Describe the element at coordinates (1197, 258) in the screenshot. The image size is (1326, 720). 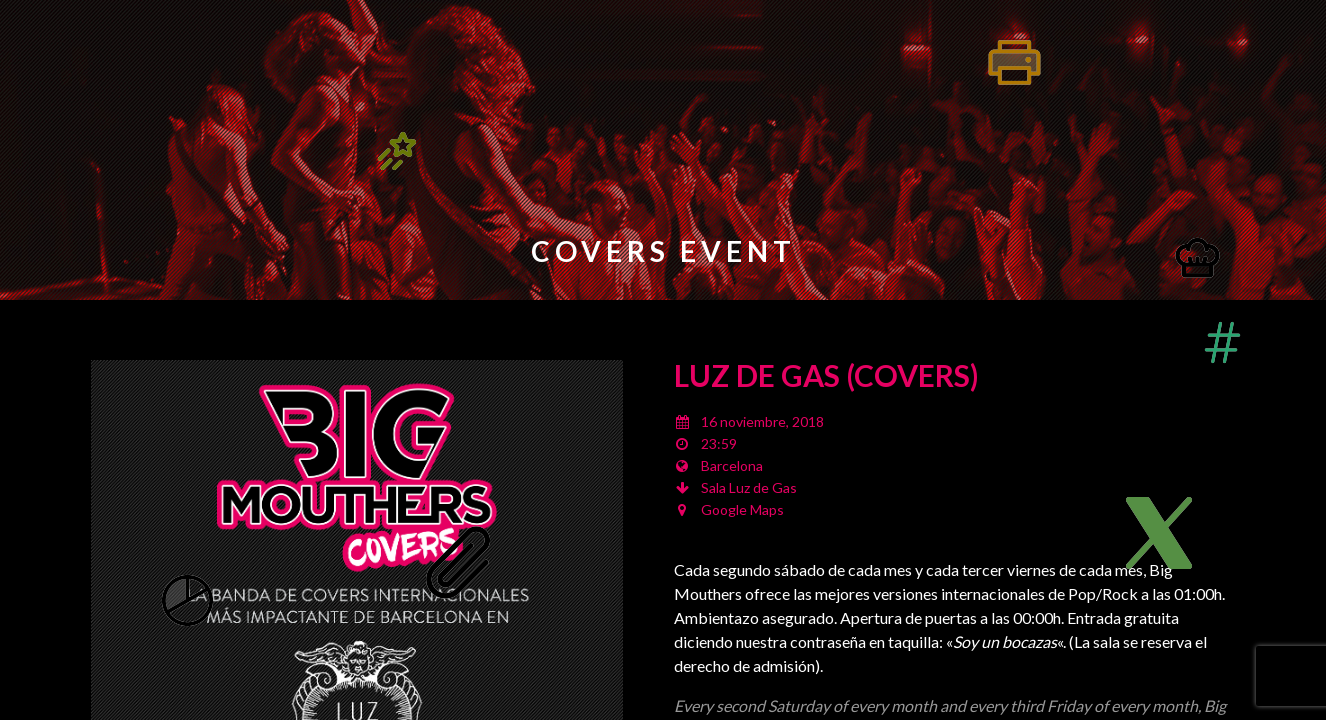
I see `access cooking or recipe features` at that location.